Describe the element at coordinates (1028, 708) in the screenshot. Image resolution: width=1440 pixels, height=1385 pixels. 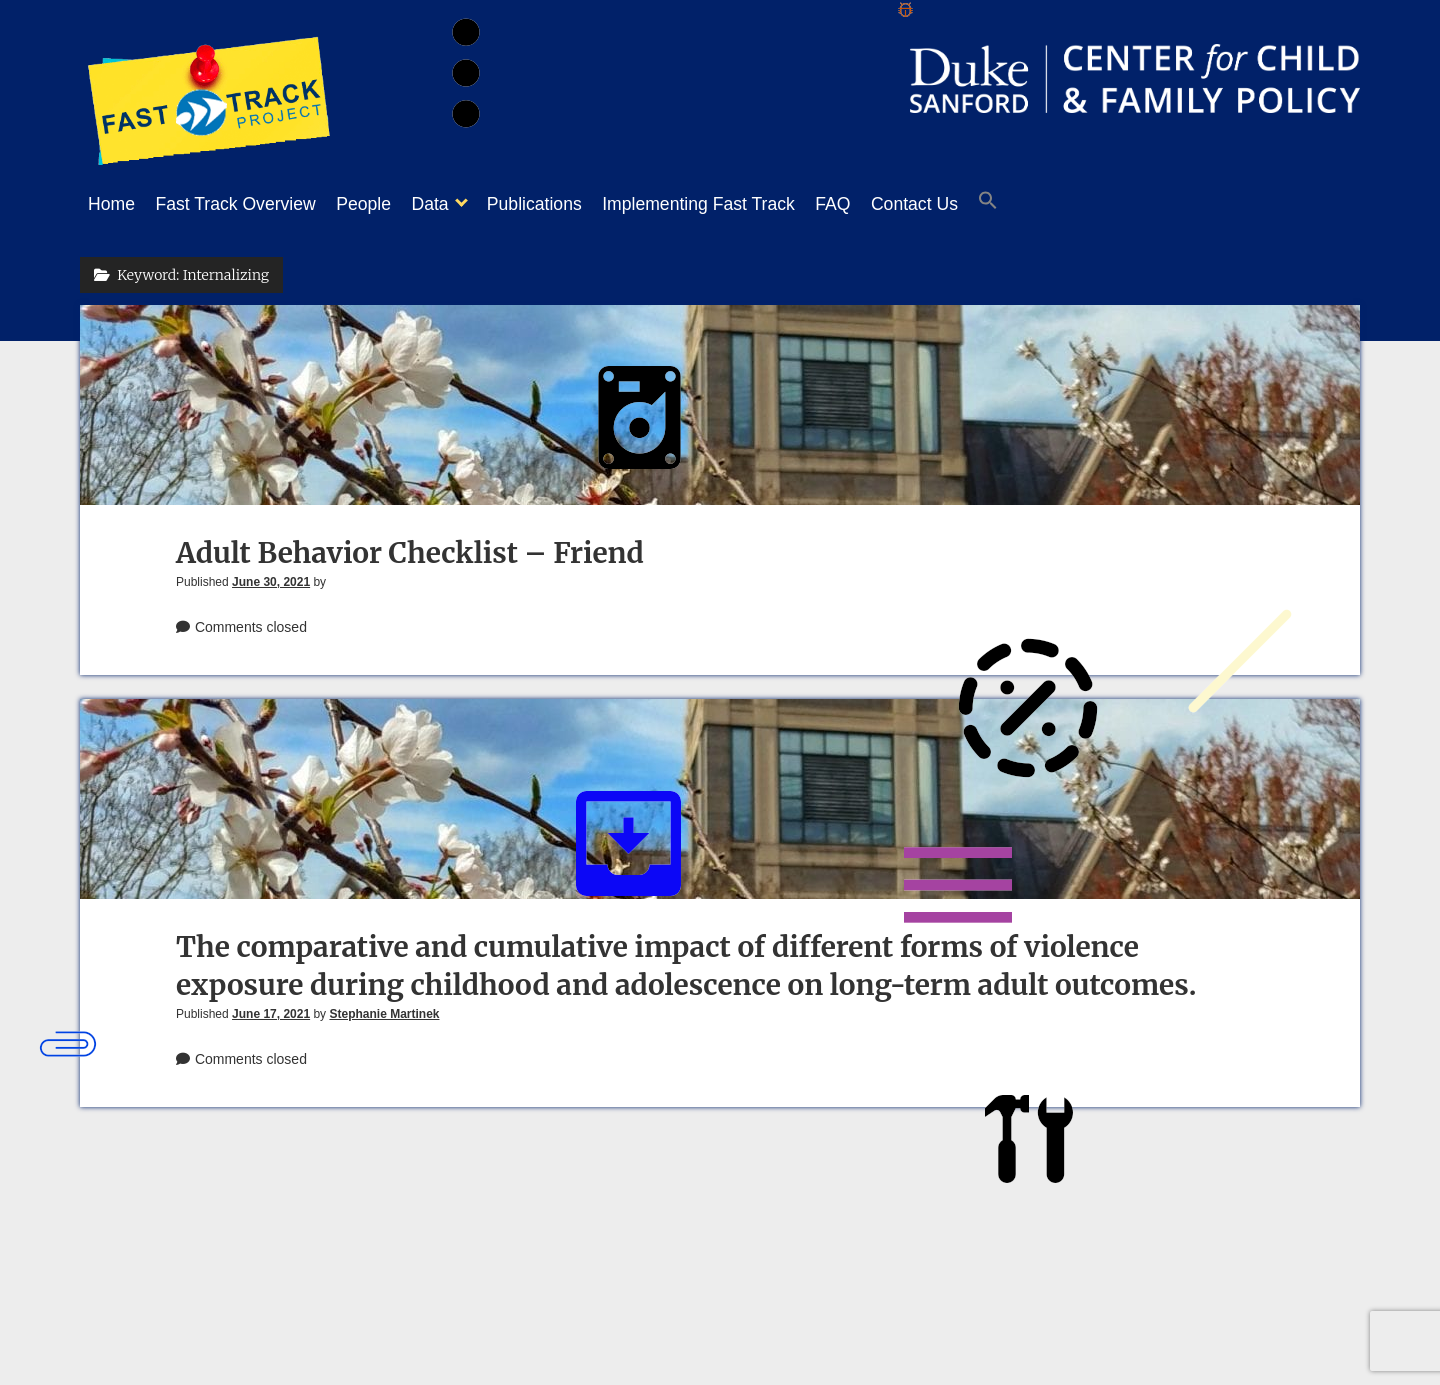
I see `indicates a discount or promotion in progress` at that location.